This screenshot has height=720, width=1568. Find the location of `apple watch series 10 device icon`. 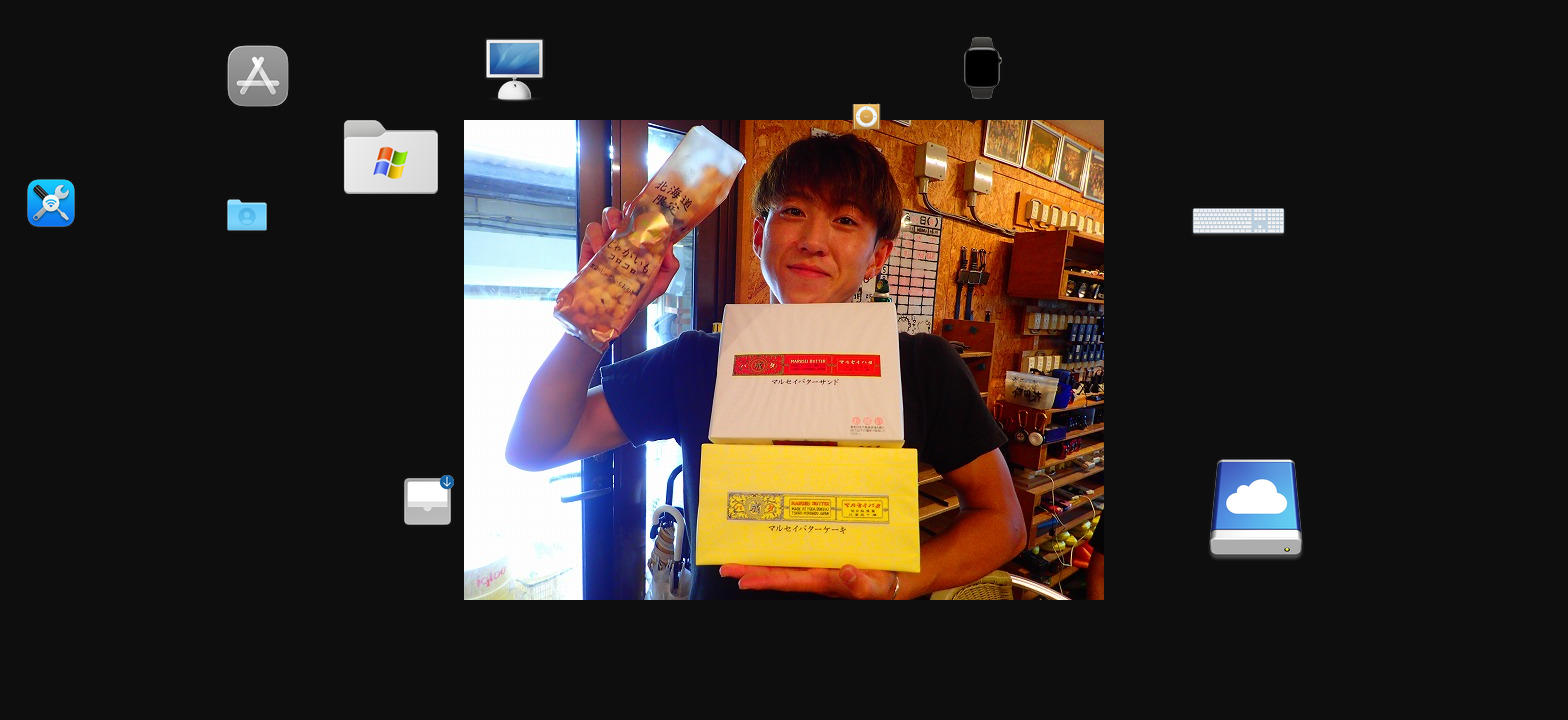

apple watch series 10 device icon is located at coordinates (982, 68).